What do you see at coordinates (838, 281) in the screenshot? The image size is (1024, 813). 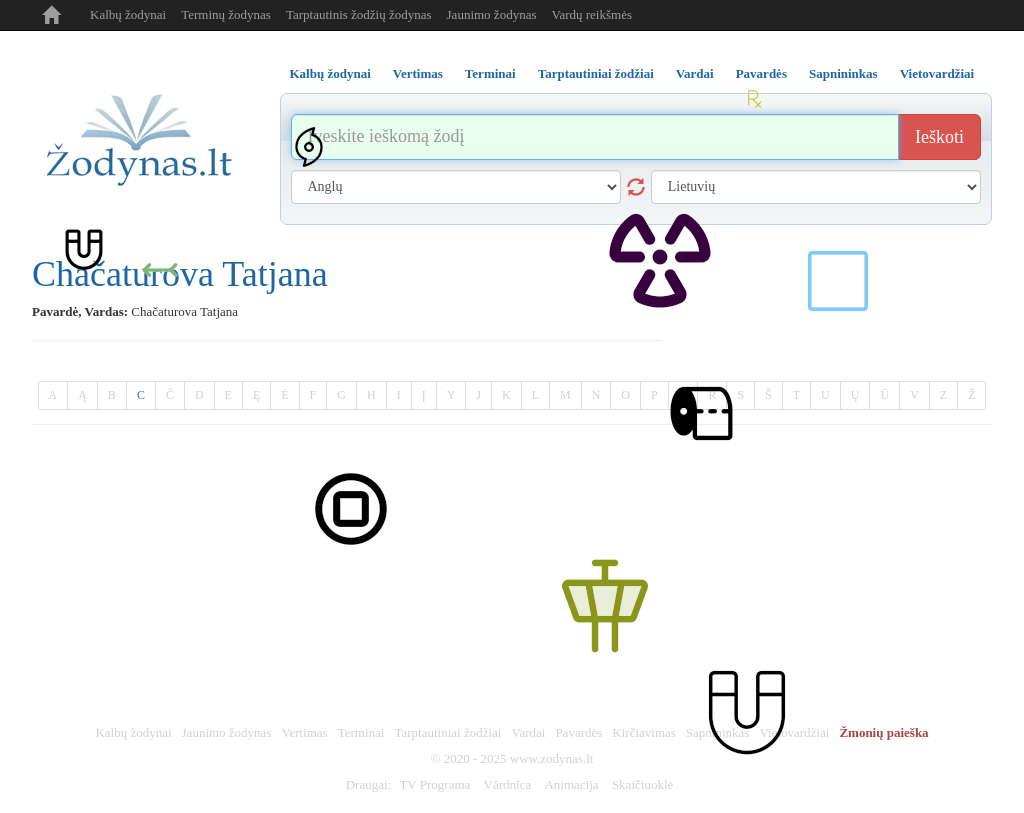 I see `stop media playback` at bounding box center [838, 281].